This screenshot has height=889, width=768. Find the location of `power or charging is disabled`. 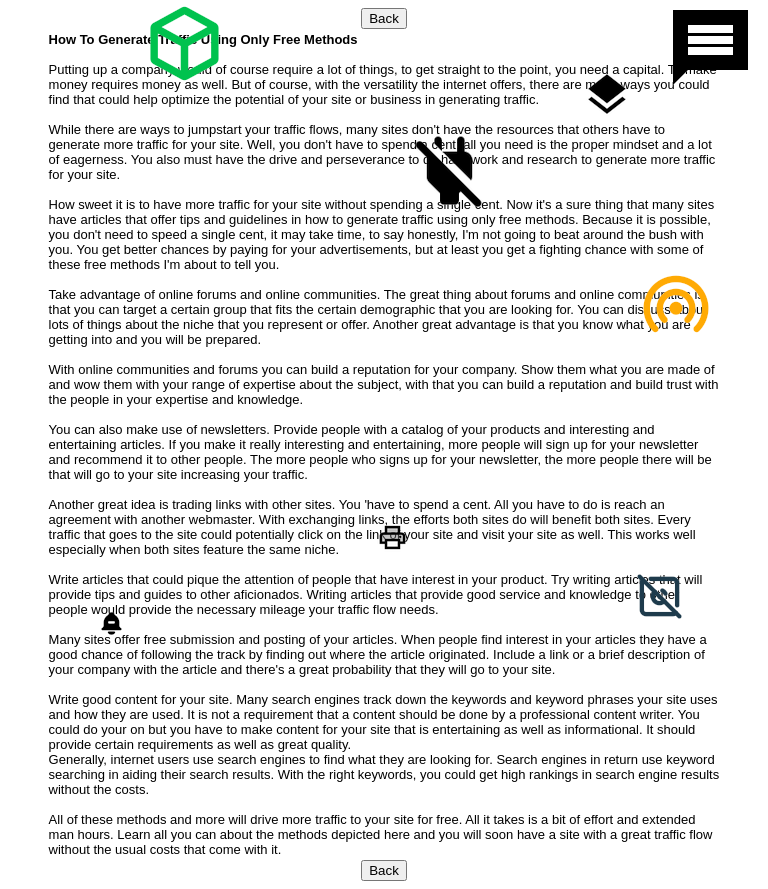

power or charging is disabled is located at coordinates (449, 170).